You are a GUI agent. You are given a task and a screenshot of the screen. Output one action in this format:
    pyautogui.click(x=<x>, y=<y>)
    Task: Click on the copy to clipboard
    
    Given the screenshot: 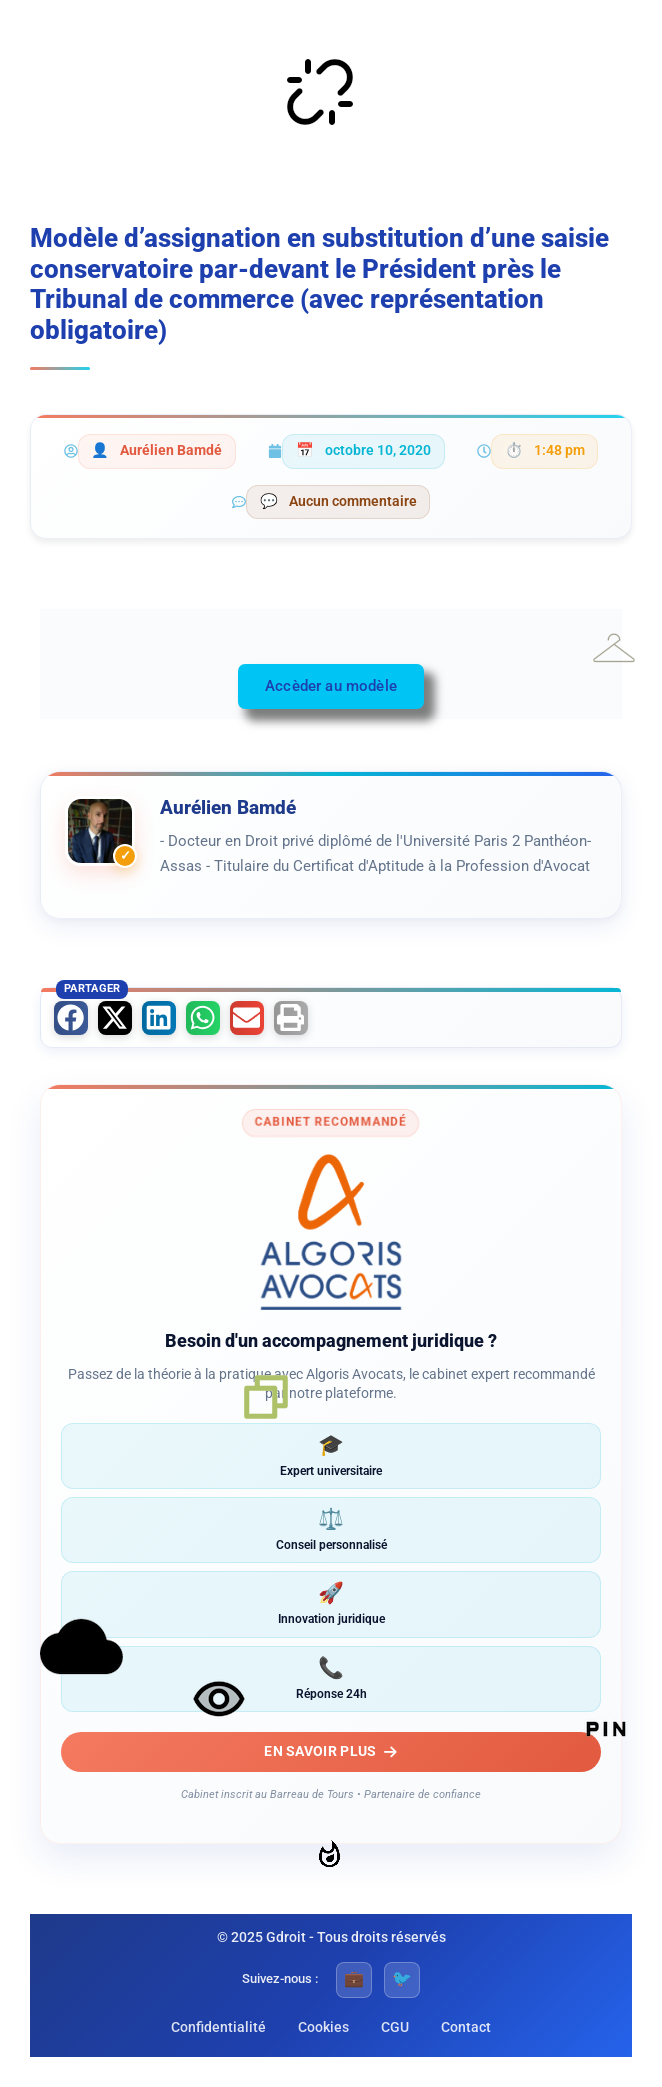 What is the action you would take?
    pyautogui.click(x=266, y=1397)
    